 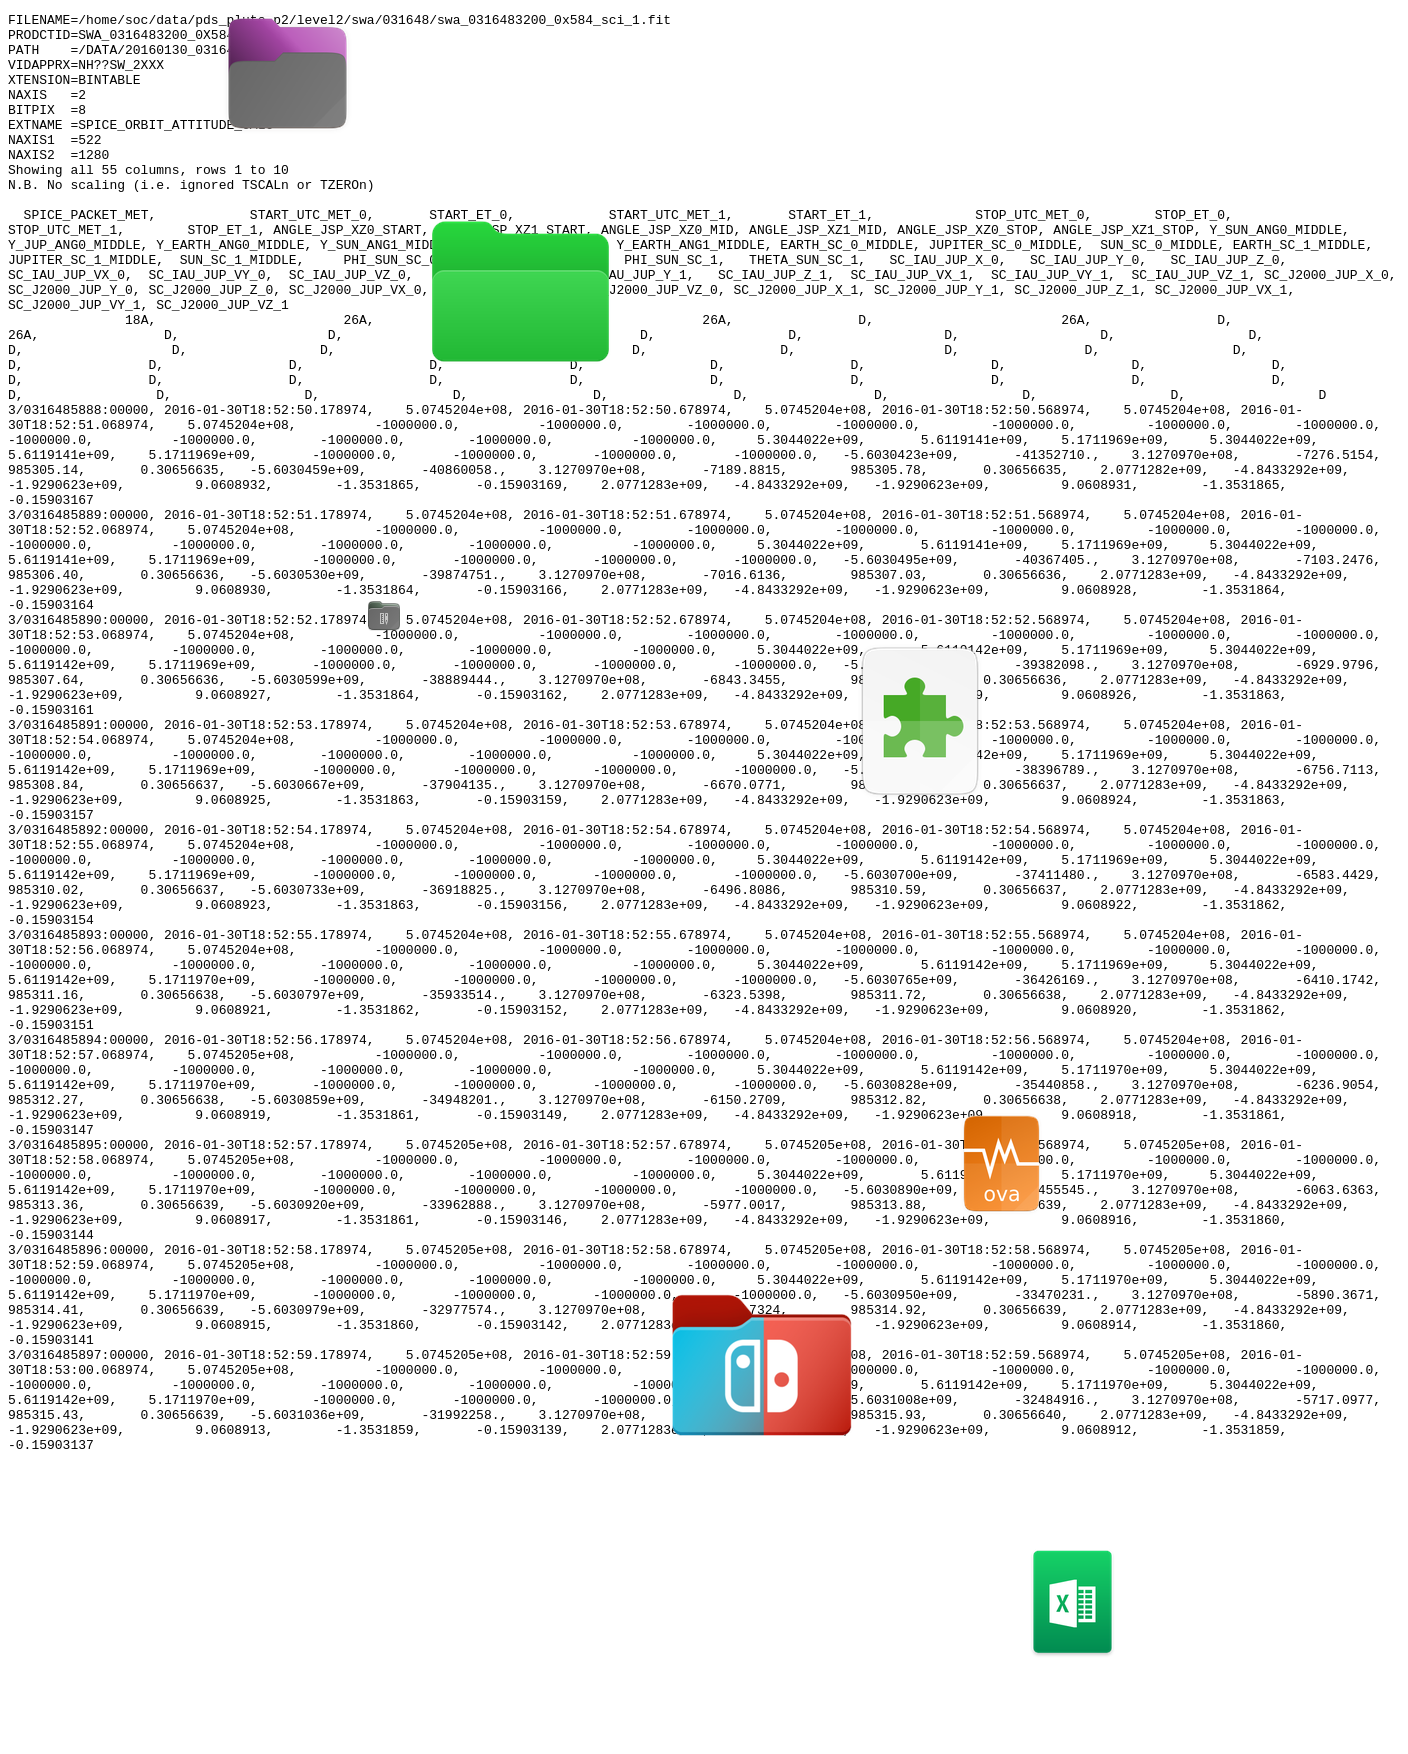 What do you see at coordinates (761, 1370) in the screenshot?
I see `folder containing nintendo switch games or related files` at bounding box center [761, 1370].